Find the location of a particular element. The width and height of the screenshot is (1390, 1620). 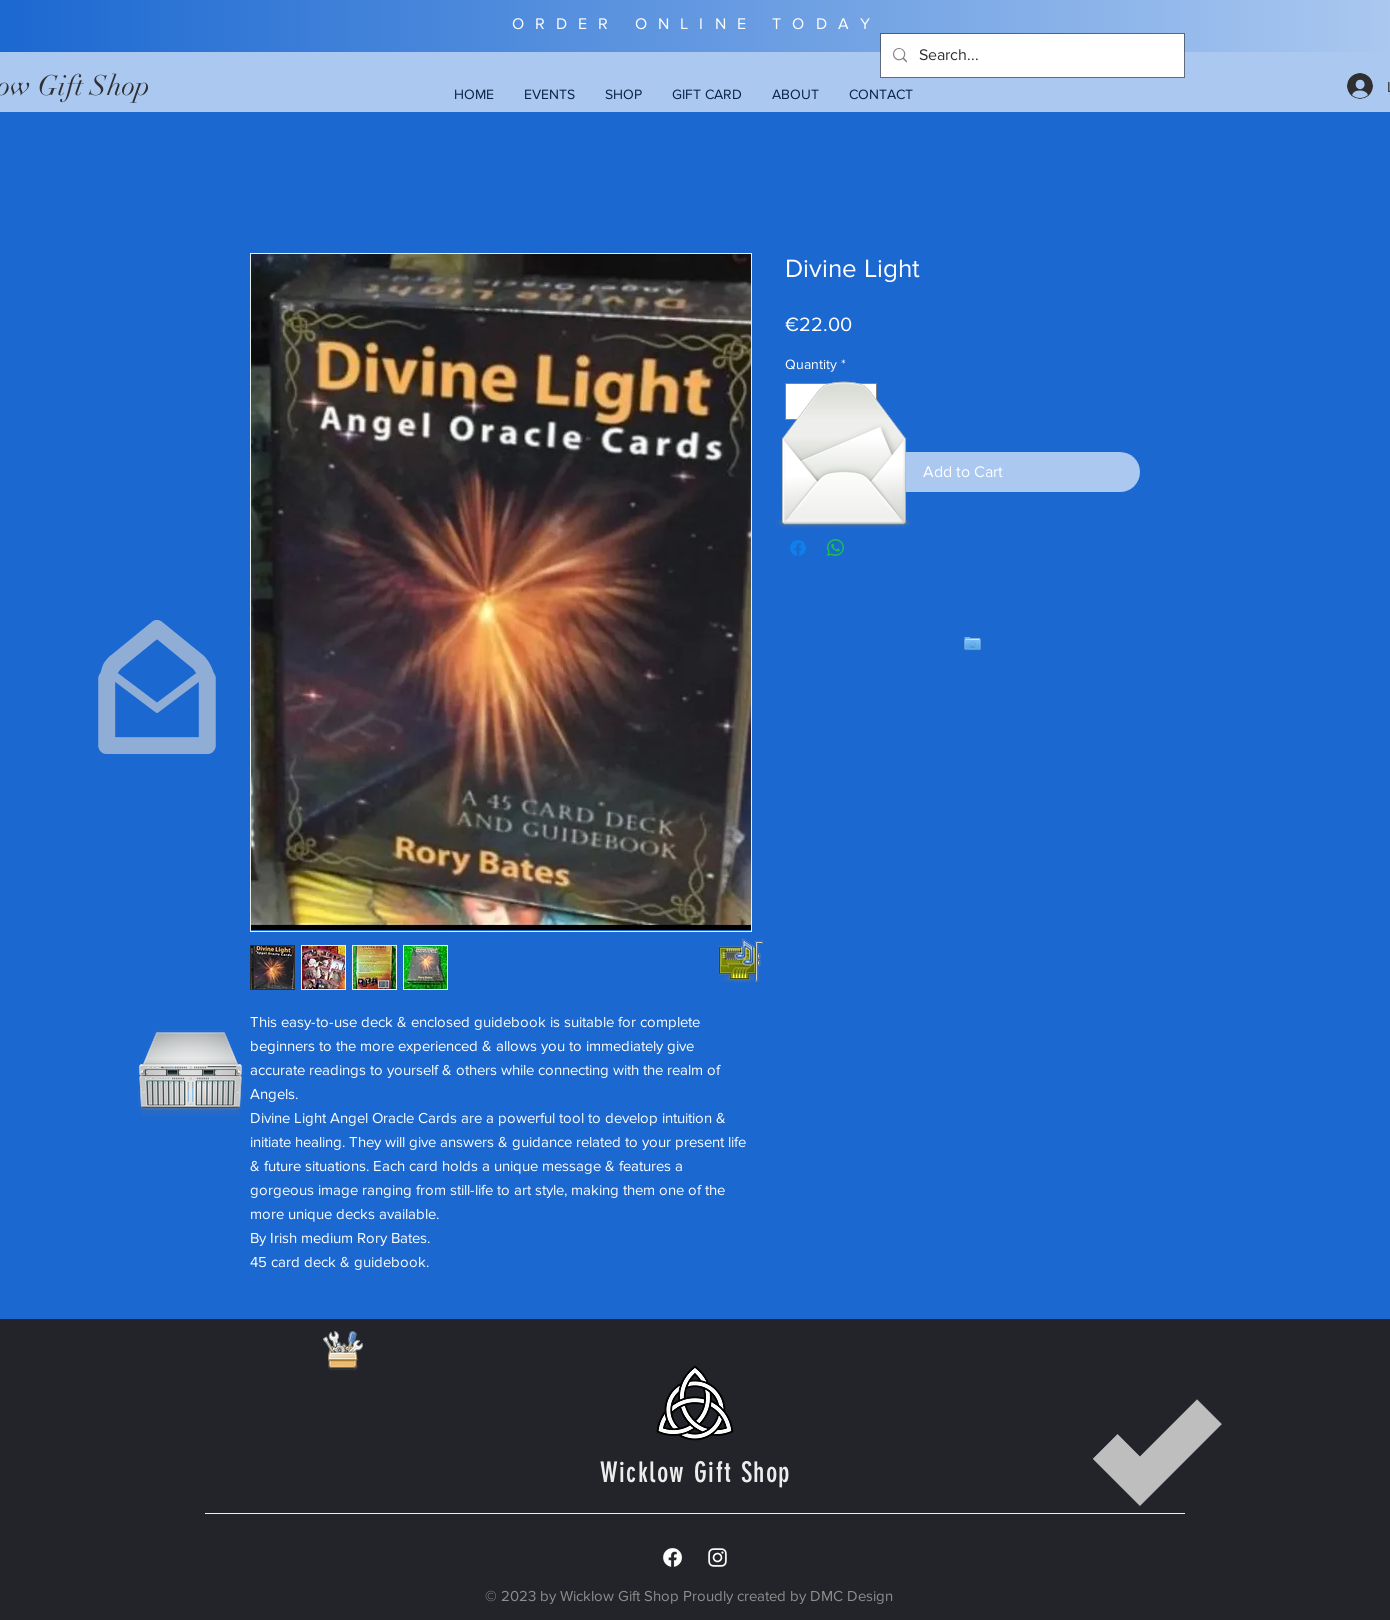

indicates an xserve or rack server in network settings is located at coordinates (190, 1067).